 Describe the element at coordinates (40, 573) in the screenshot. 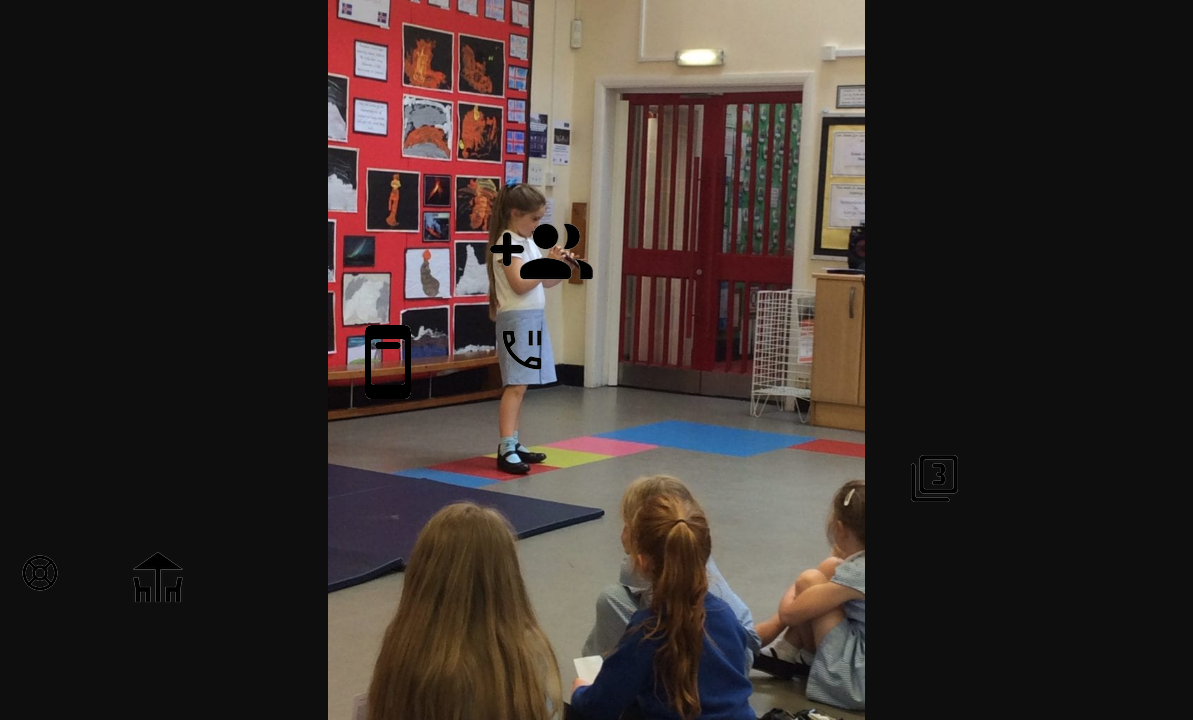

I see `access help or support` at that location.